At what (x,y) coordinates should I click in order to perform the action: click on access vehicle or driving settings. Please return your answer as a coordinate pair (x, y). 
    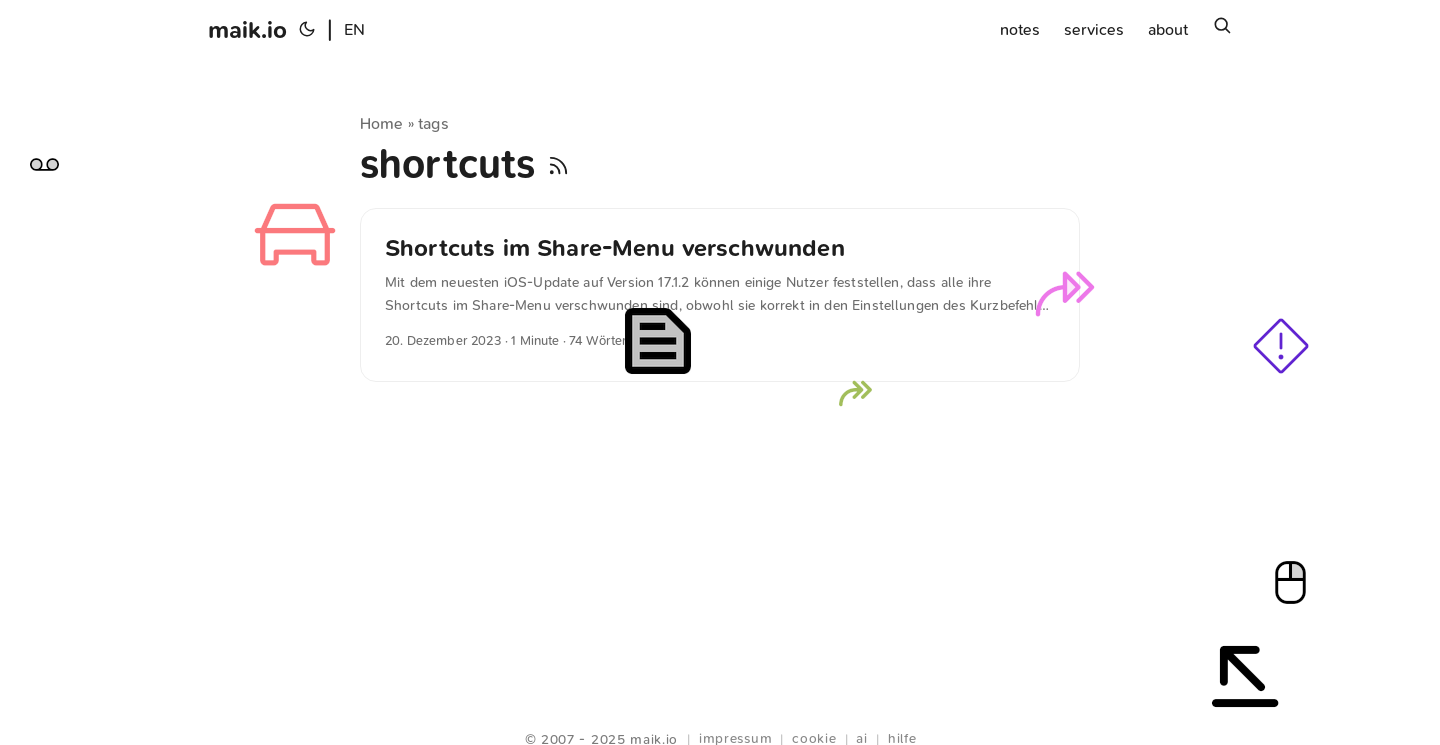
    Looking at the image, I should click on (295, 236).